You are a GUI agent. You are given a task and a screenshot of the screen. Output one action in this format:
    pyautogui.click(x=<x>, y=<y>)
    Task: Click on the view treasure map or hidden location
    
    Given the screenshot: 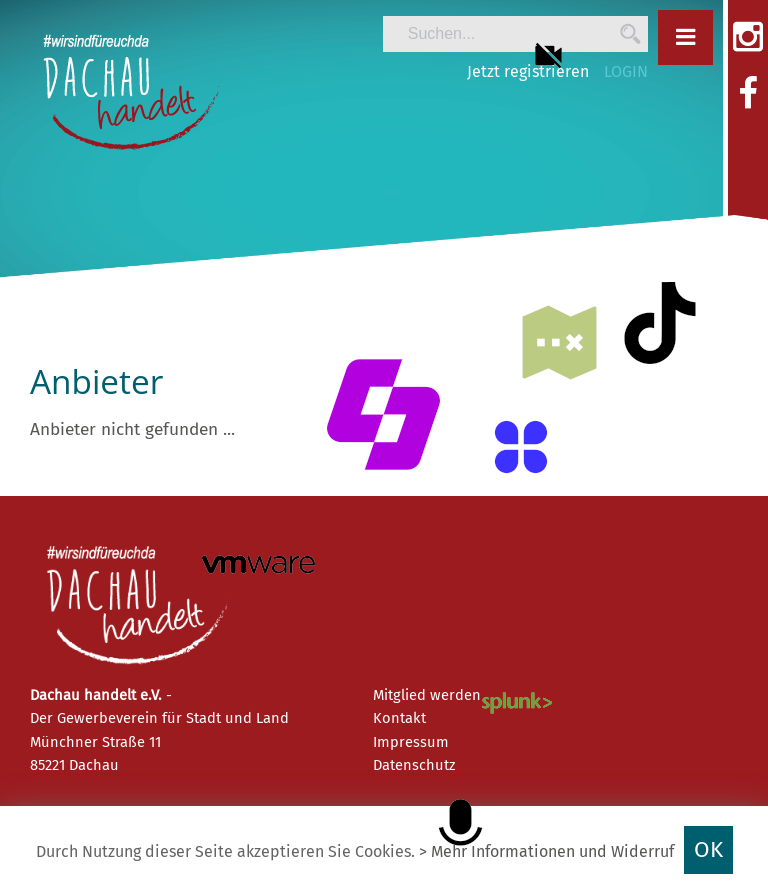 What is the action you would take?
    pyautogui.click(x=559, y=342)
    